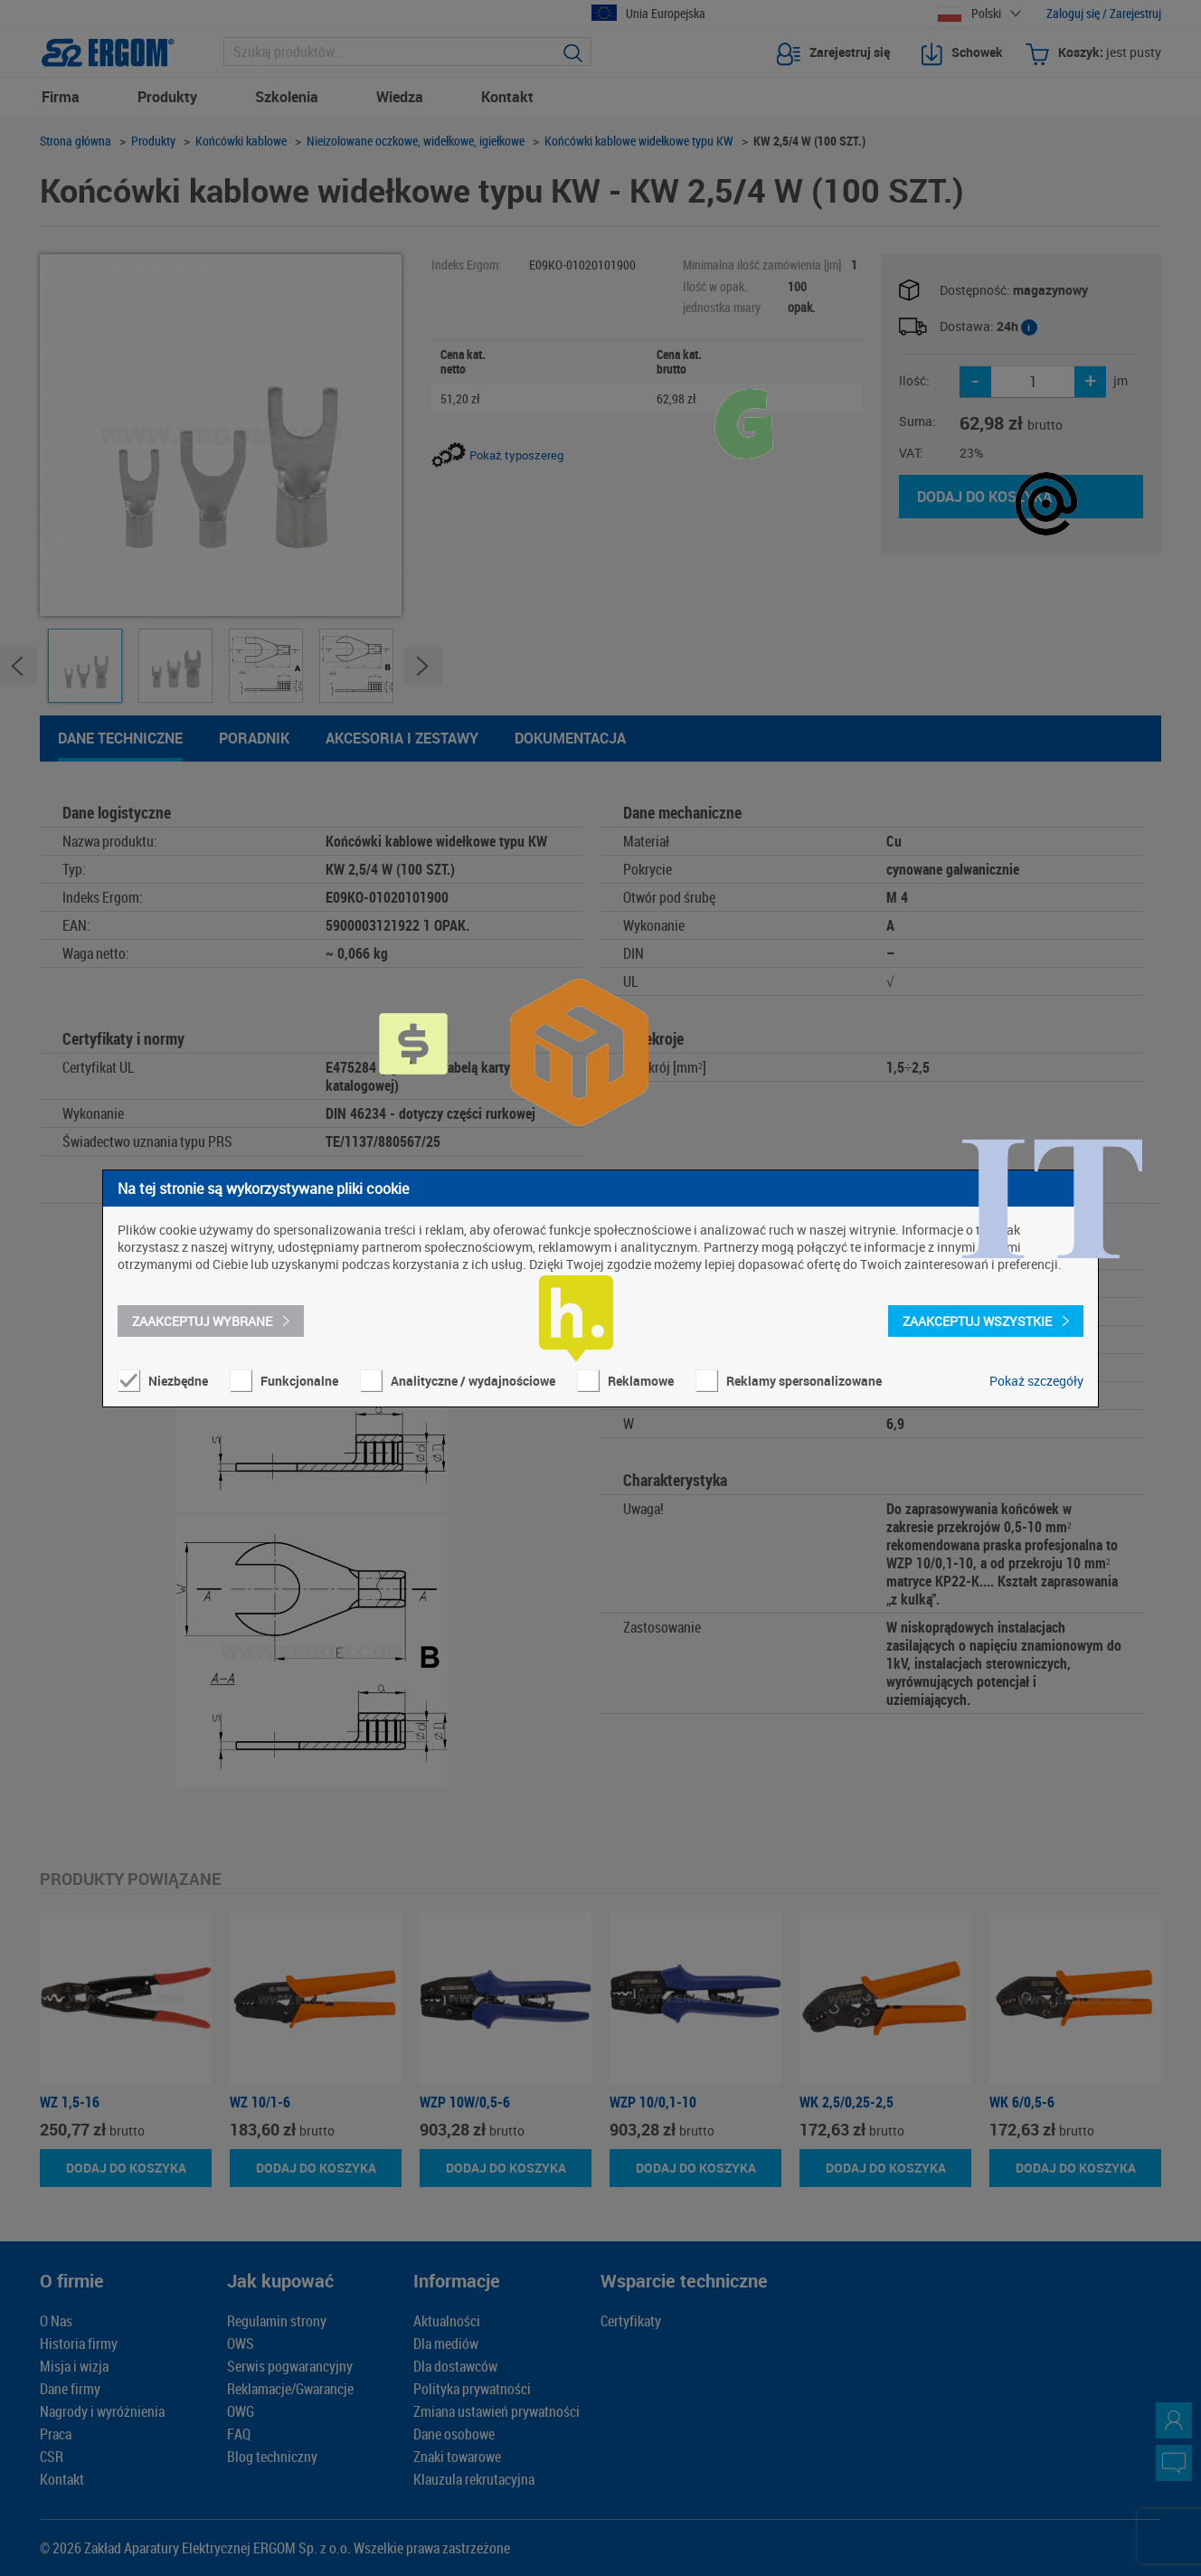 The width and height of the screenshot is (1201, 2576). What do you see at coordinates (576, 1319) in the screenshot?
I see `open hypothesis annotation tool` at bounding box center [576, 1319].